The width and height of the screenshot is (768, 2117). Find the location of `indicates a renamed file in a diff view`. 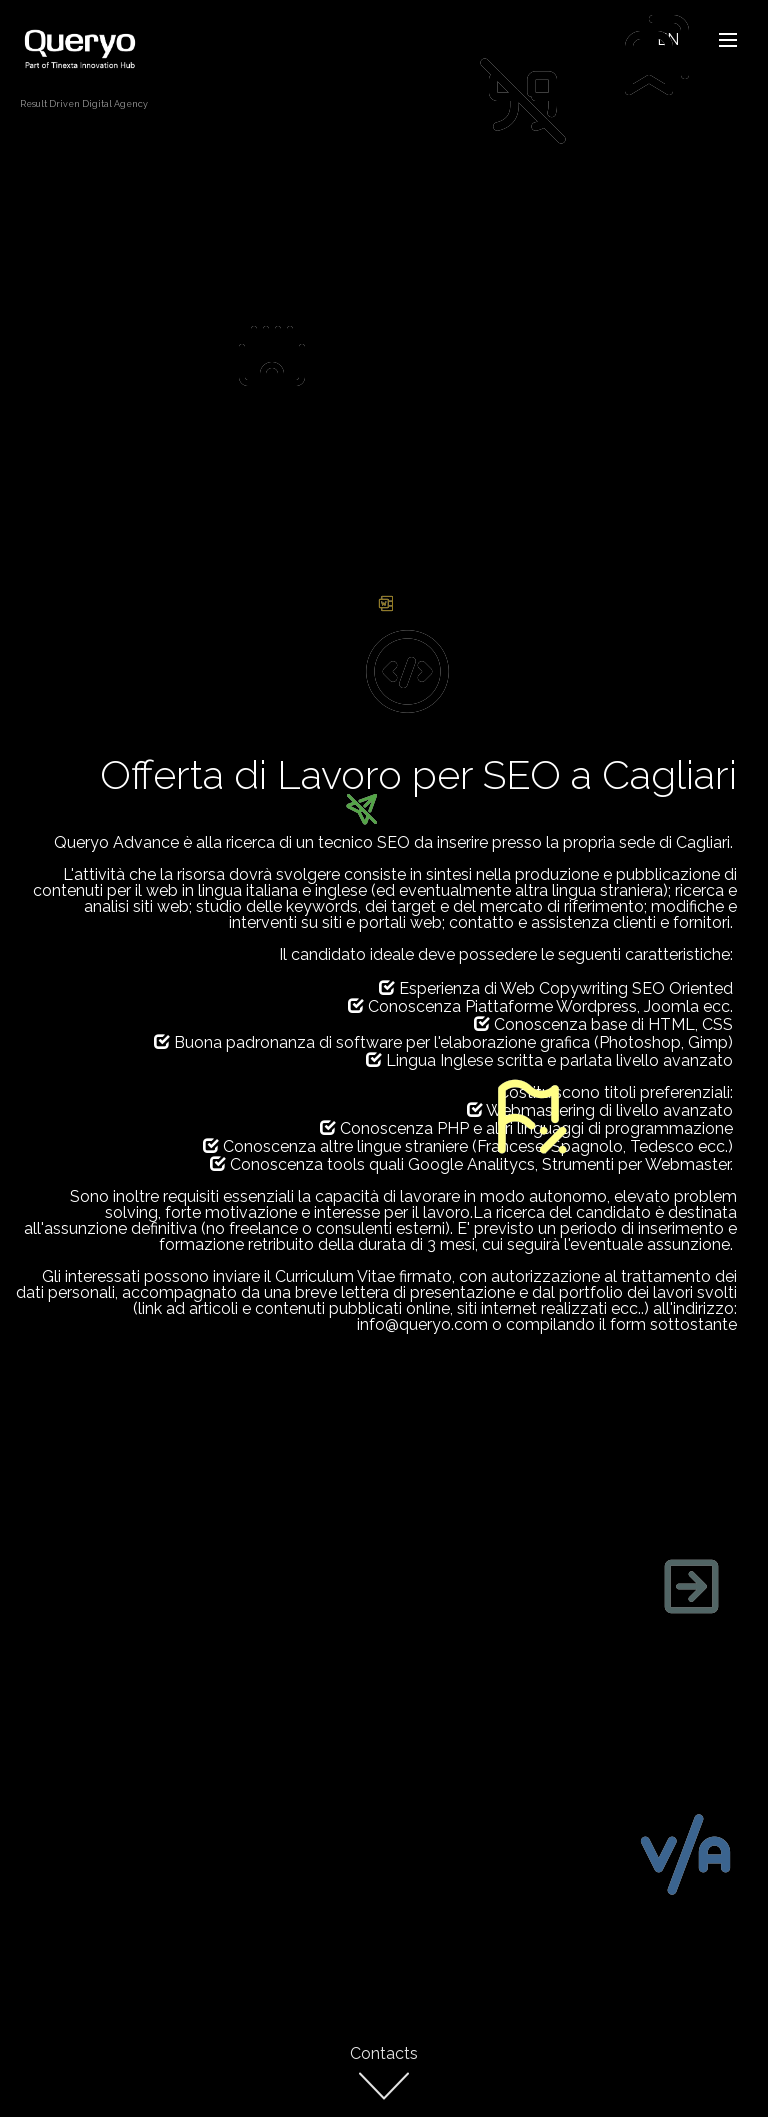

indicates a renamed file in a diff view is located at coordinates (691, 1586).